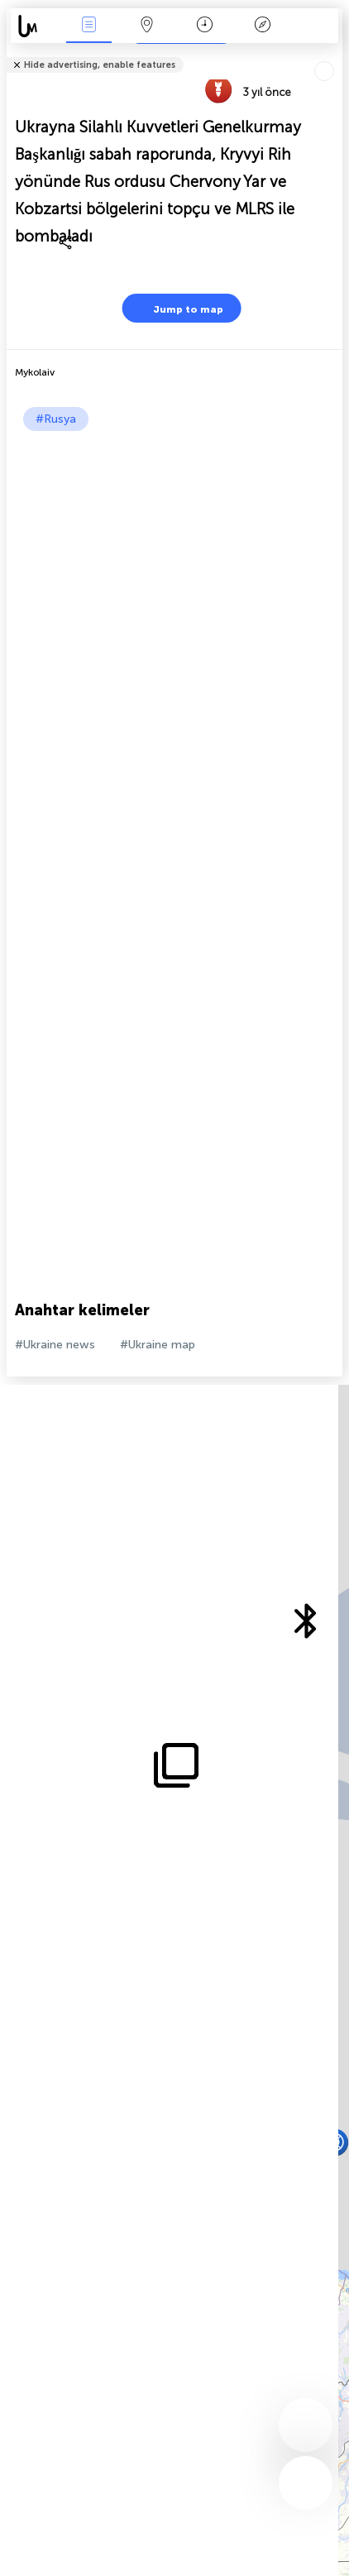 The image size is (349, 2576). What do you see at coordinates (176, 1765) in the screenshot?
I see `view multiple layers or stacked items` at bounding box center [176, 1765].